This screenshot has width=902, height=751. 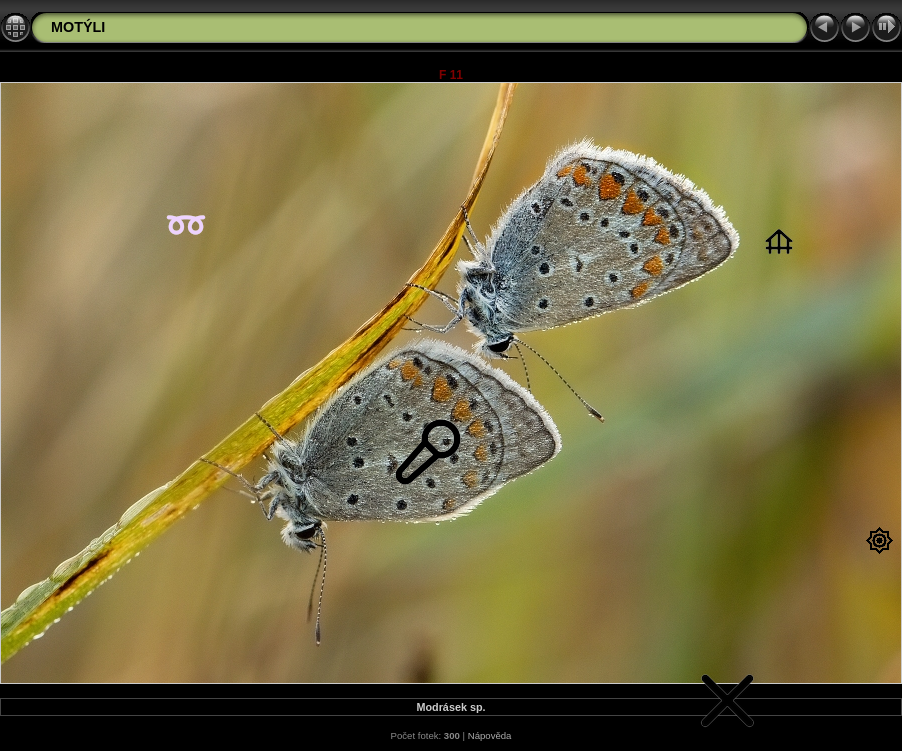 I want to click on view property foundation details, so click(x=779, y=242).